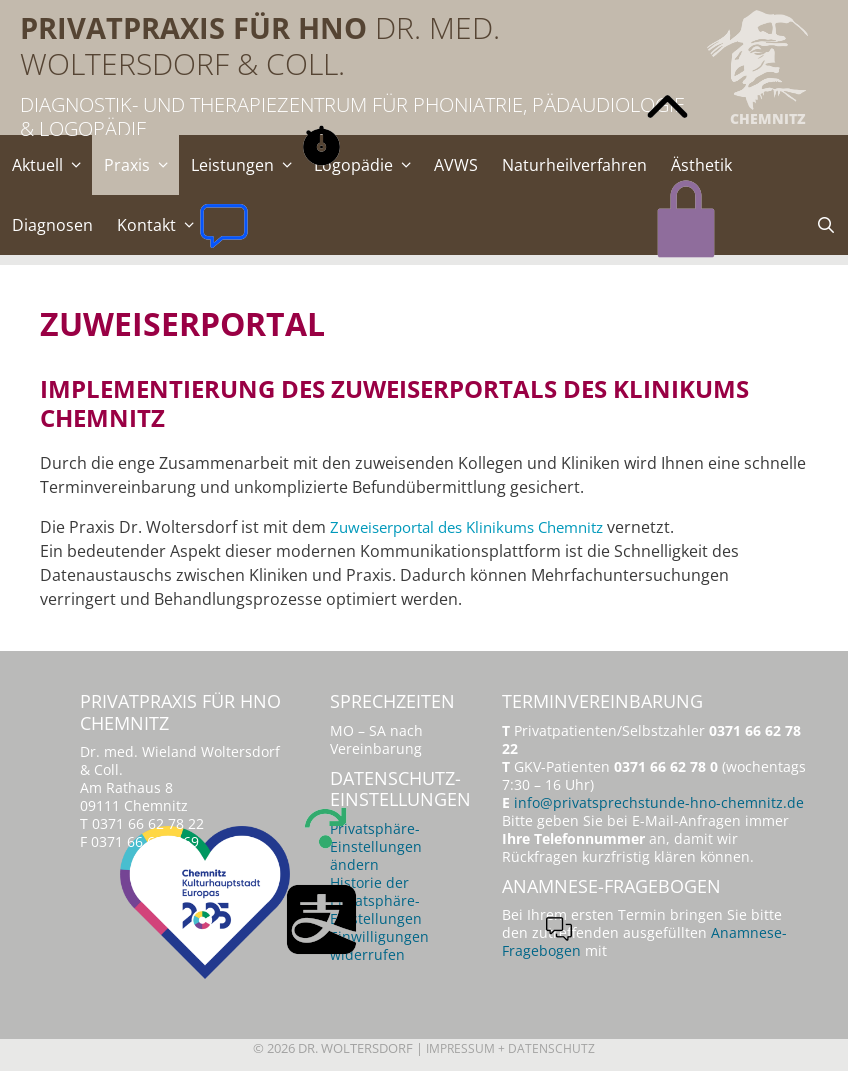  What do you see at coordinates (224, 226) in the screenshot?
I see `open chat or messaging` at bounding box center [224, 226].